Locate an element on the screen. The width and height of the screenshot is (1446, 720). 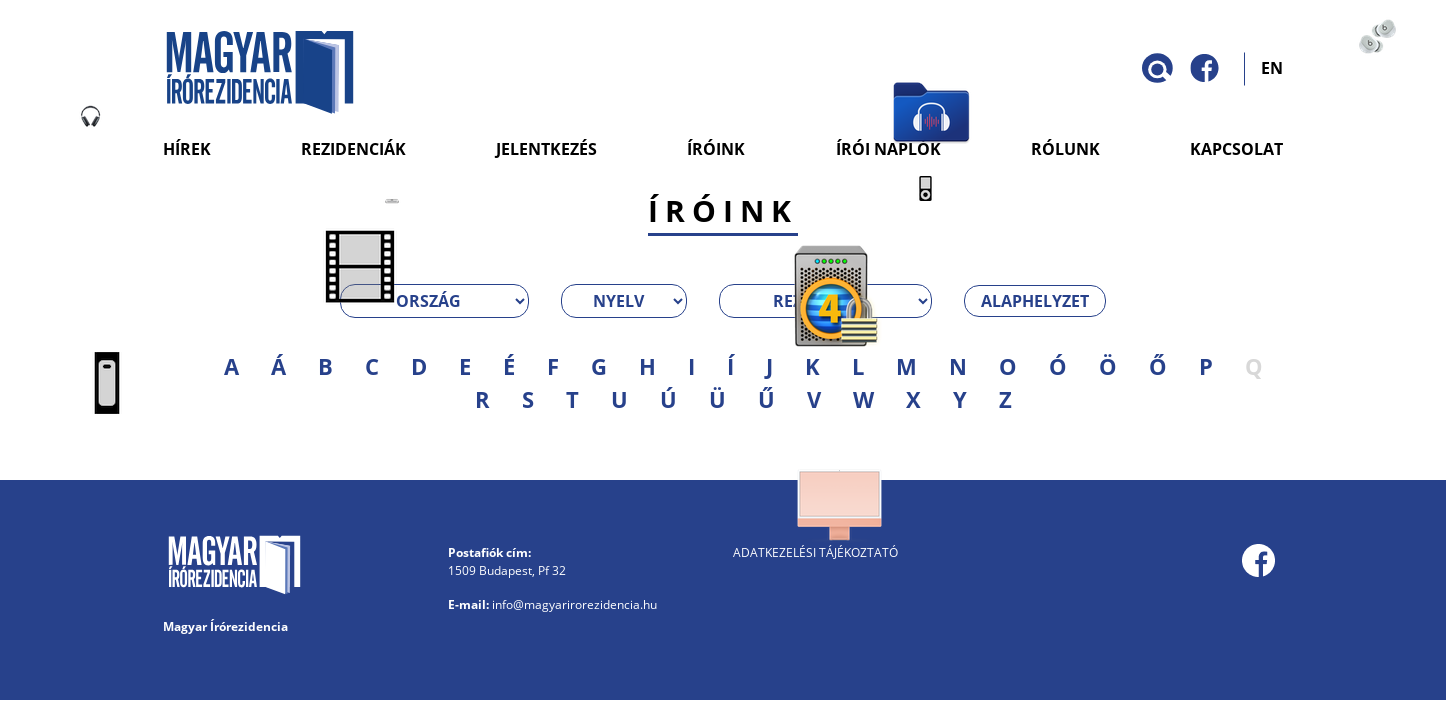
connect beats wireless earbuds via bluetooth is located at coordinates (1377, 36).